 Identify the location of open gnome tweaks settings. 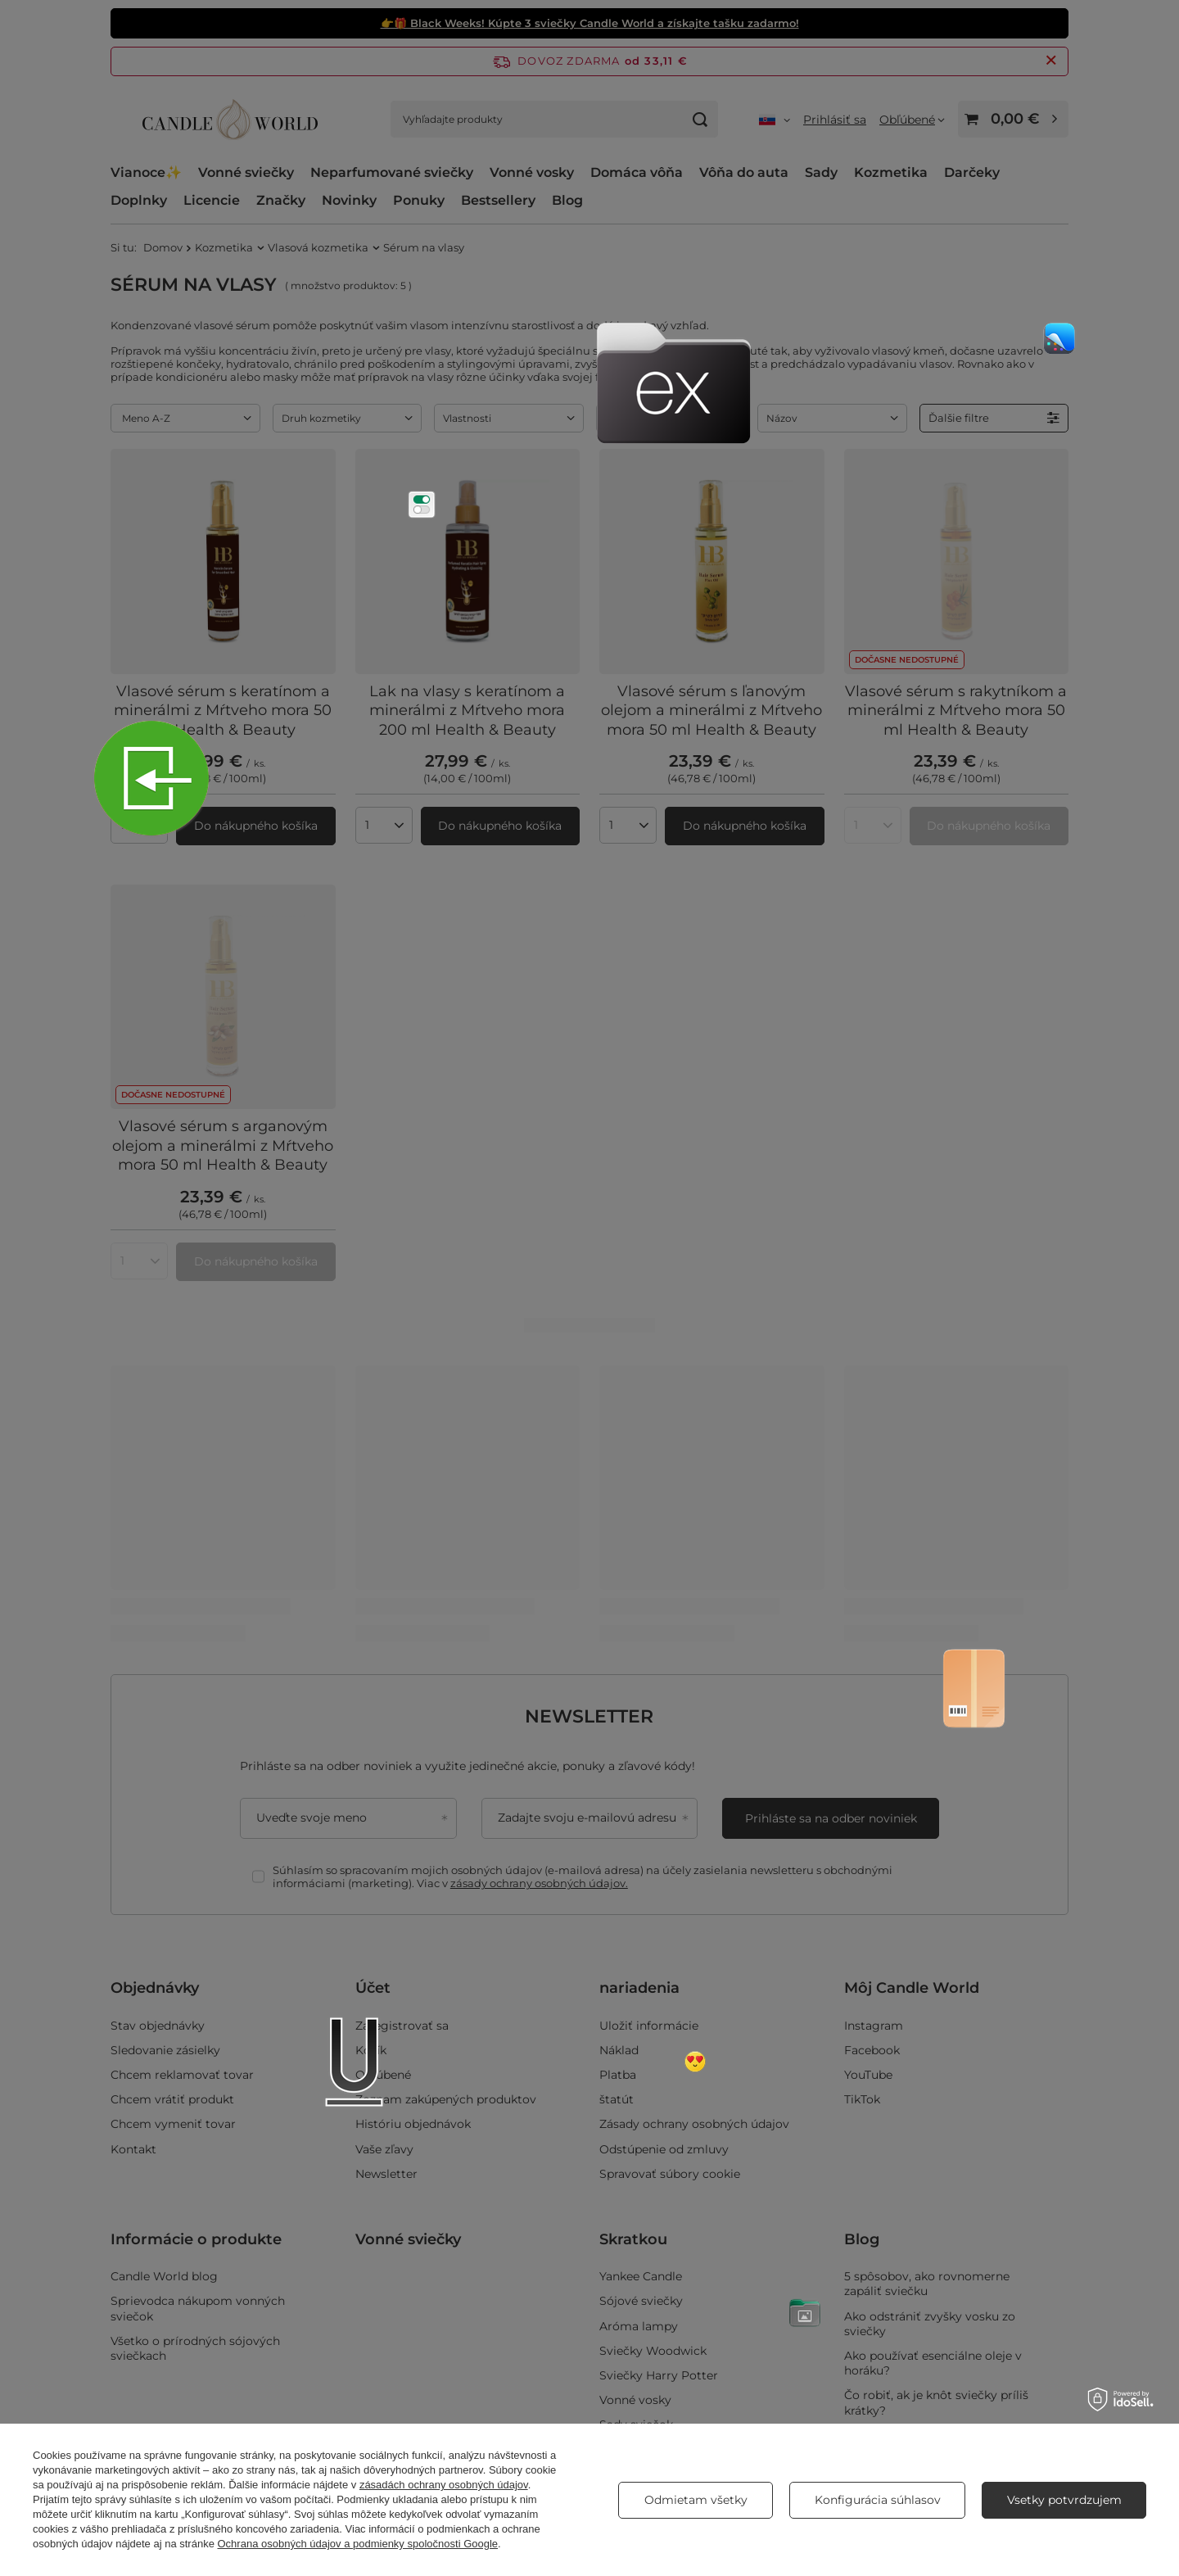
(422, 505).